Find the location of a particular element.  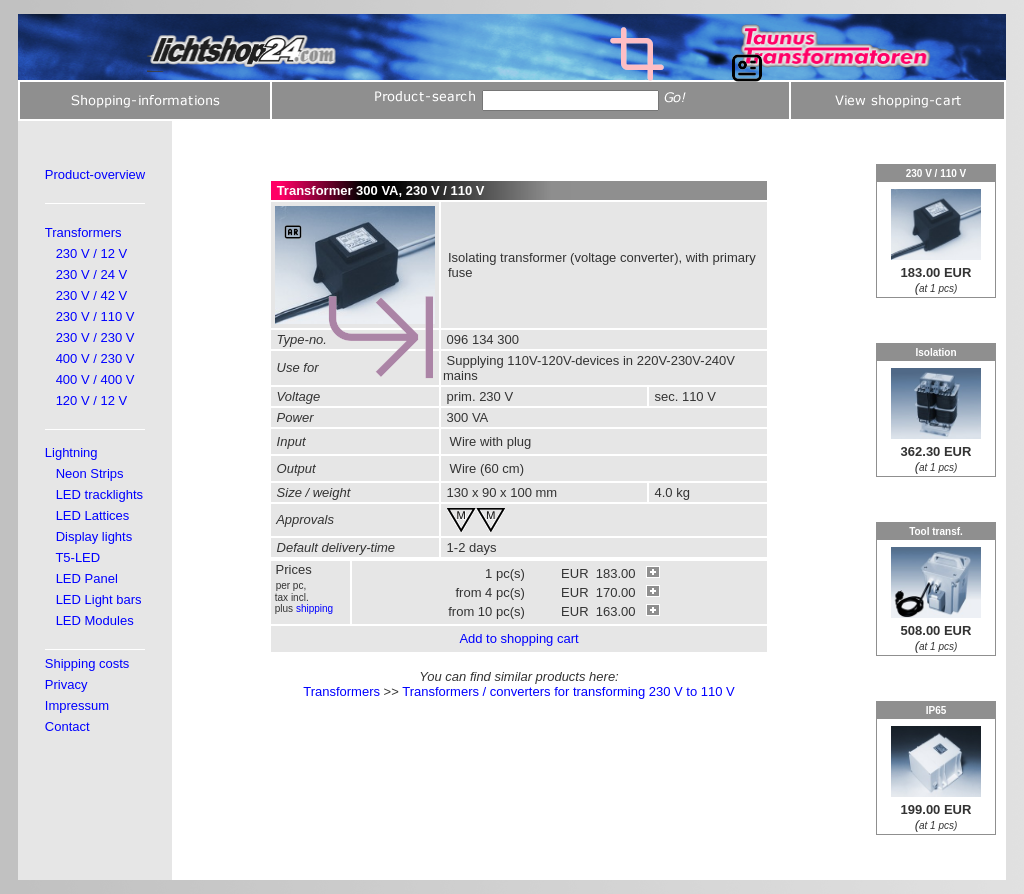

indicates augmented reality feature available is located at coordinates (293, 232).